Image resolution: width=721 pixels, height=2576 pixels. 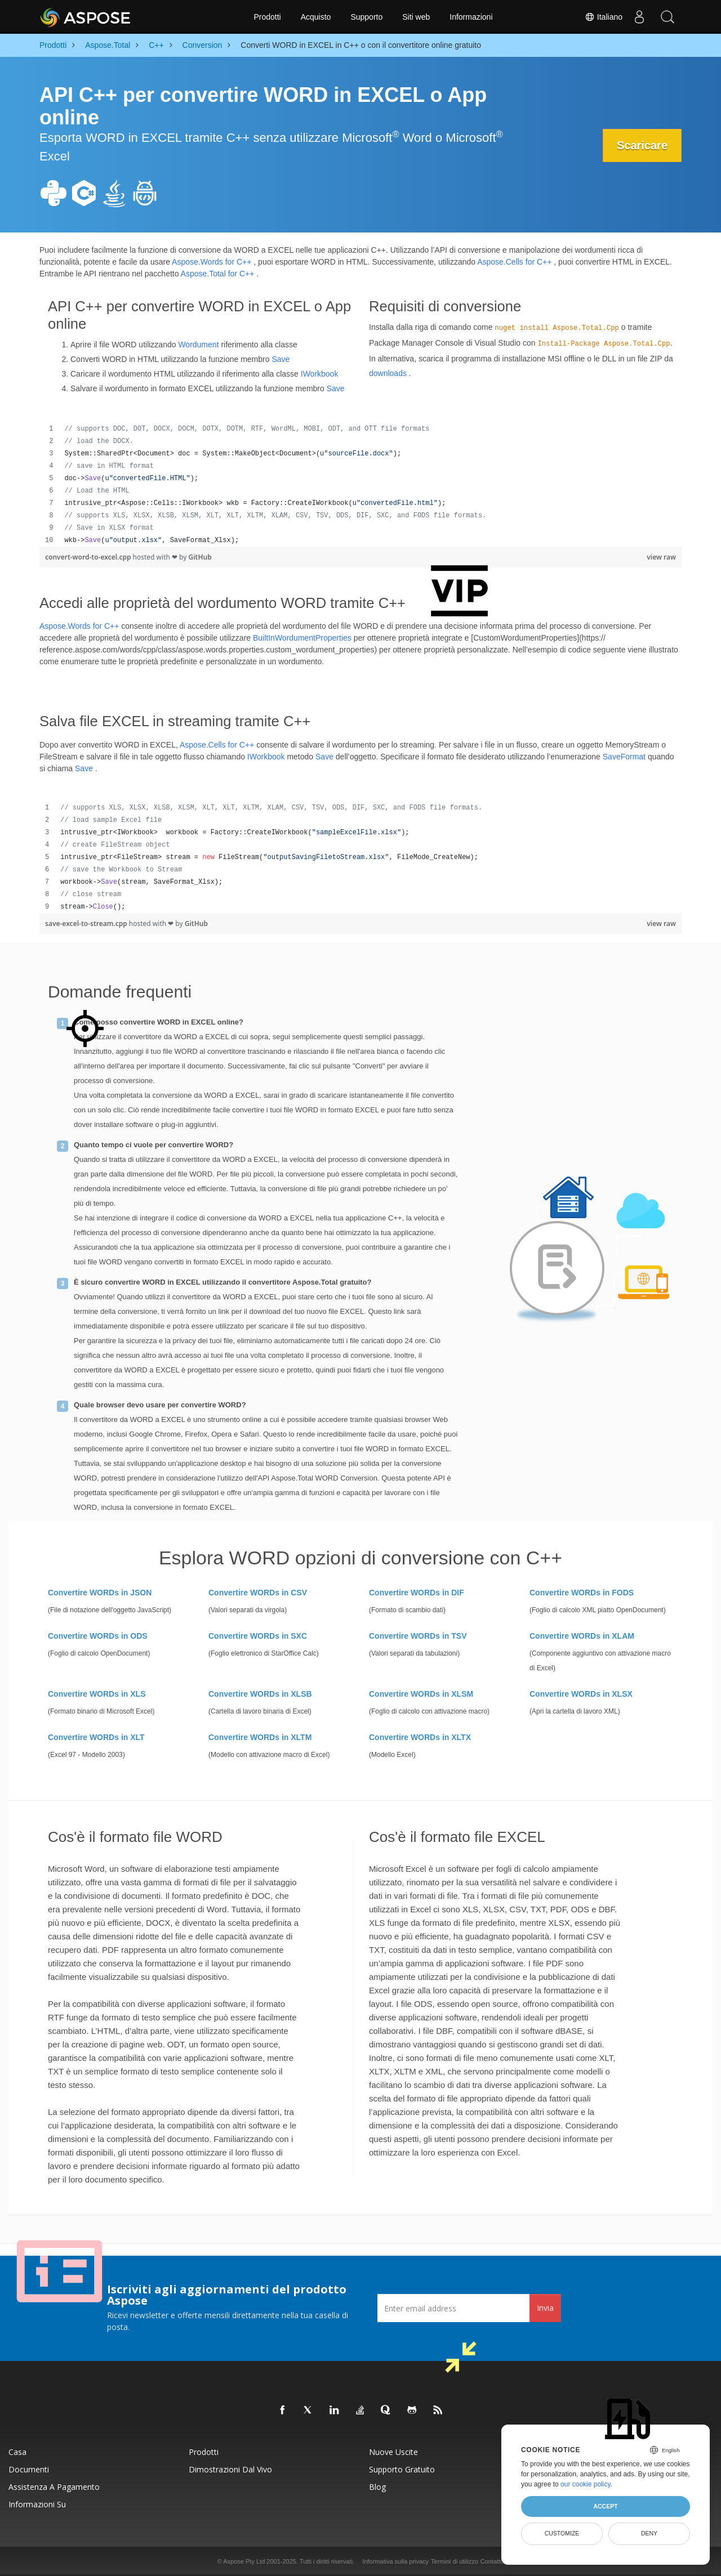 I want to click on collapse or minimize expanded content, so click(x=461, y=2357).